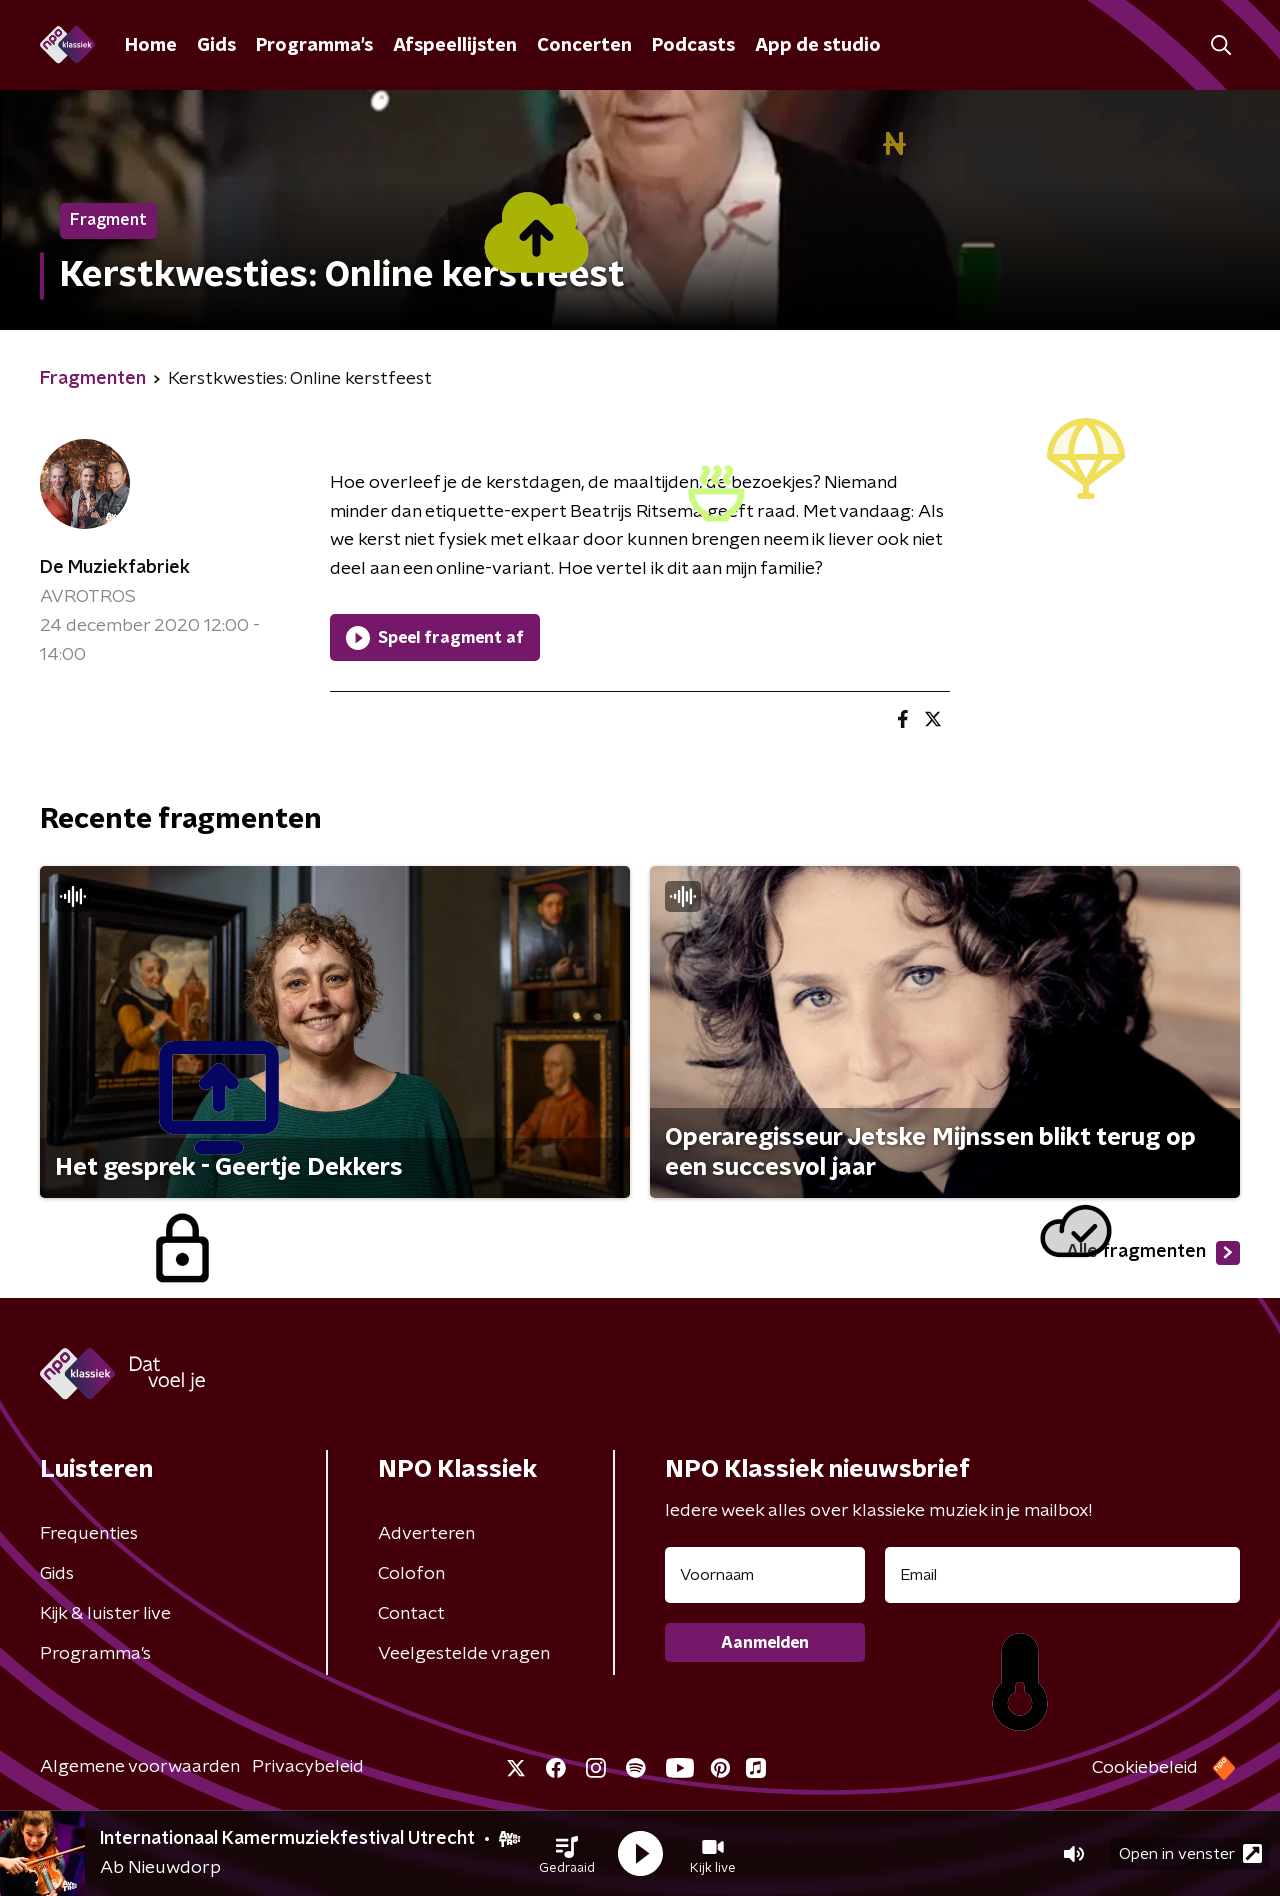 Image resolution: width=1280 pixels, height=1896 pixels. Describe the element at coordinates (182, 1249) in the screenshot. I see `indicates a locked or secured item` at that location.